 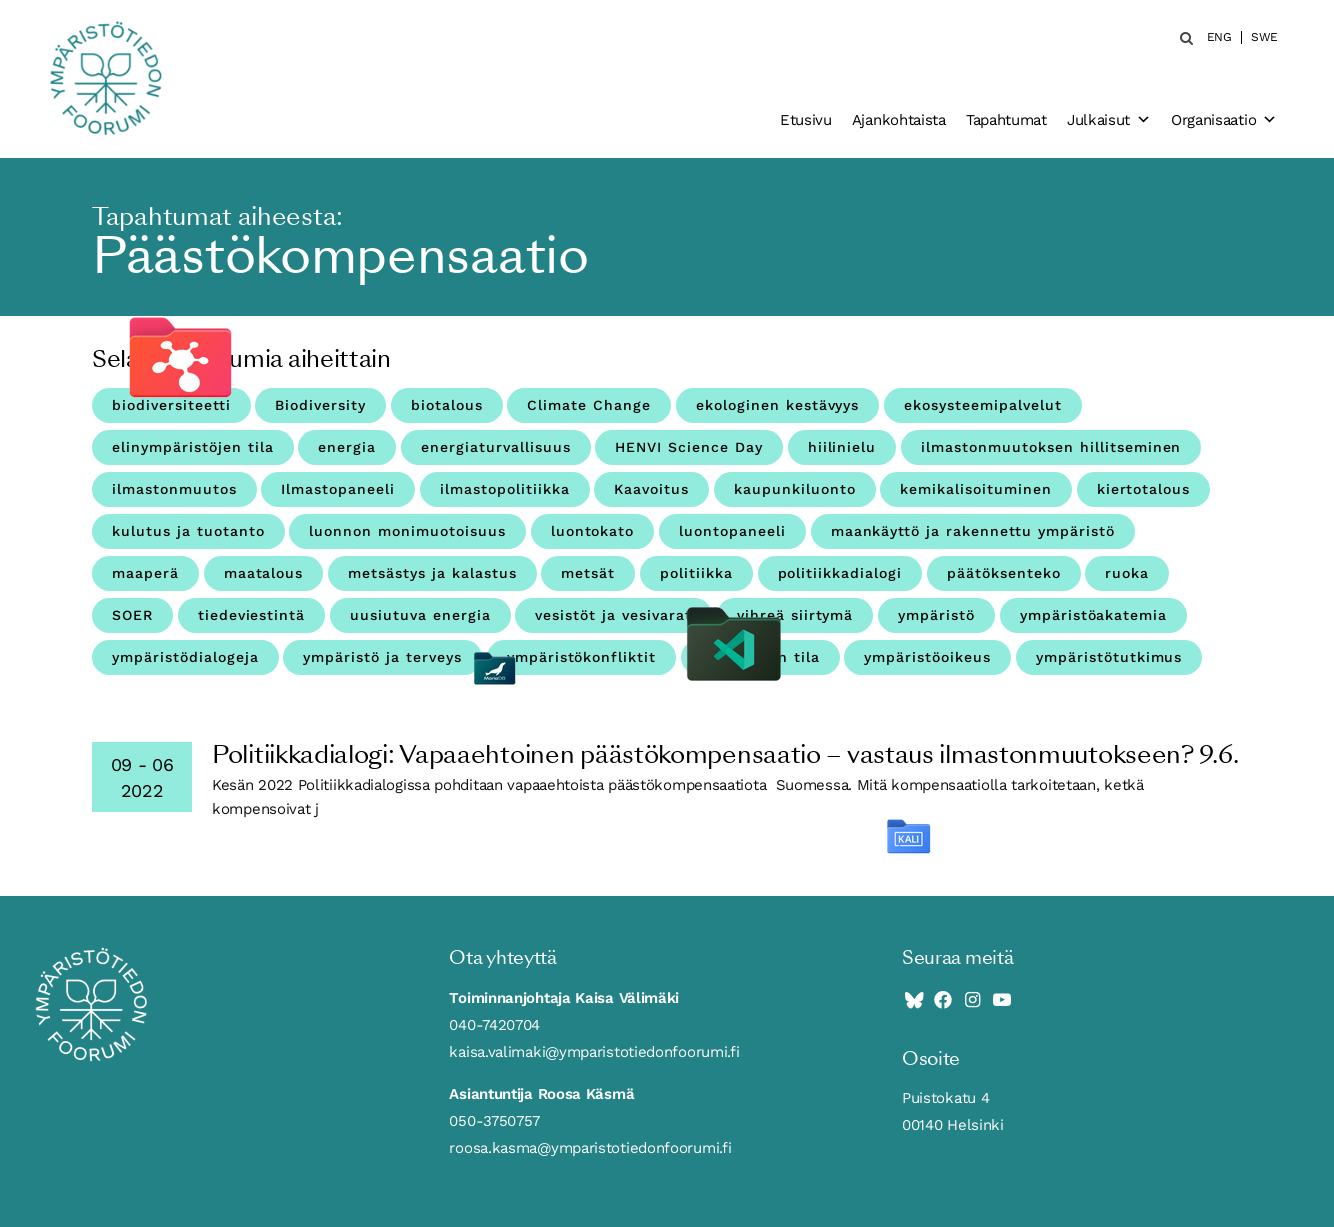 What do you see at coordinates (733, 646) in the screenshot?
I see `folder containing VS Code Insider projects` at bounding box center [733, 646].